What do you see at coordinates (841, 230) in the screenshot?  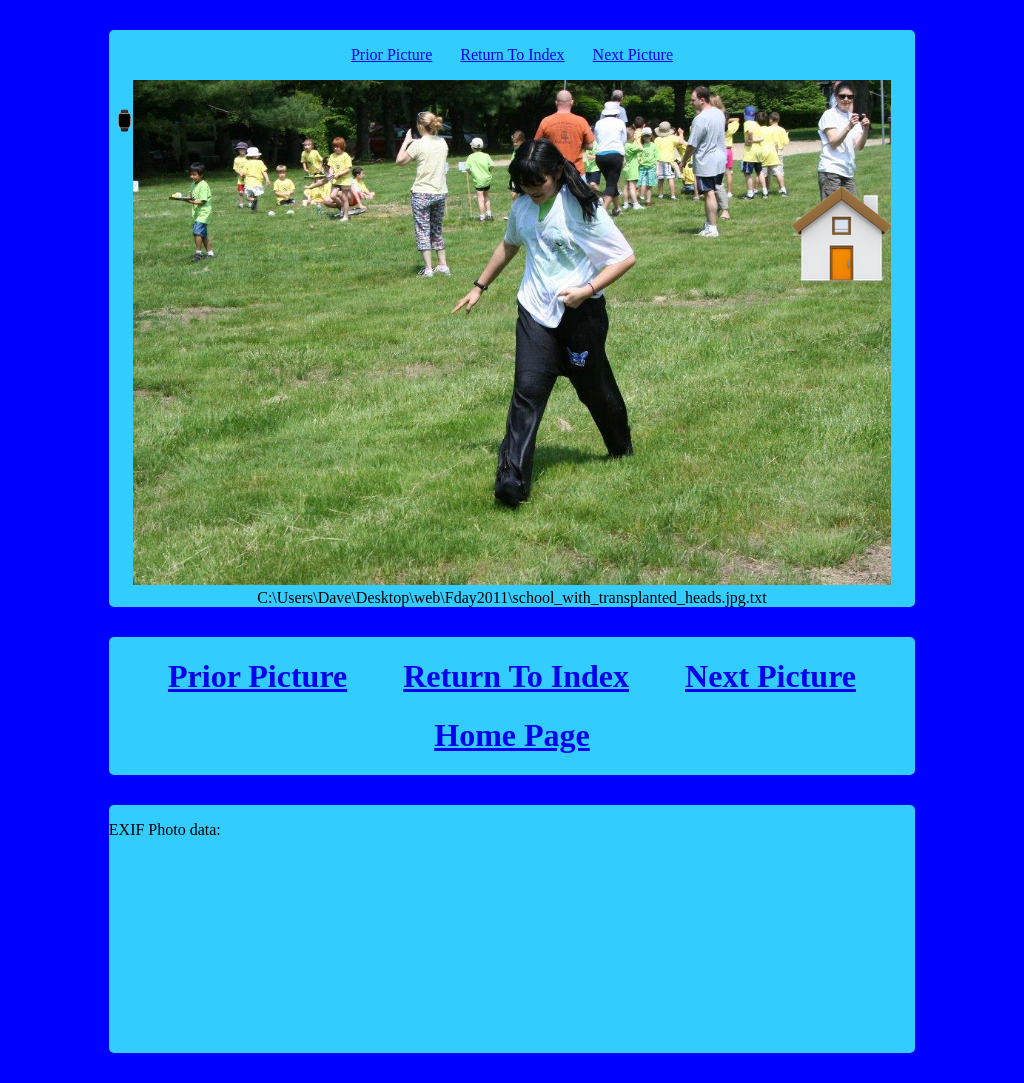 I see `access your home folder` at bounding box center [841, 230].